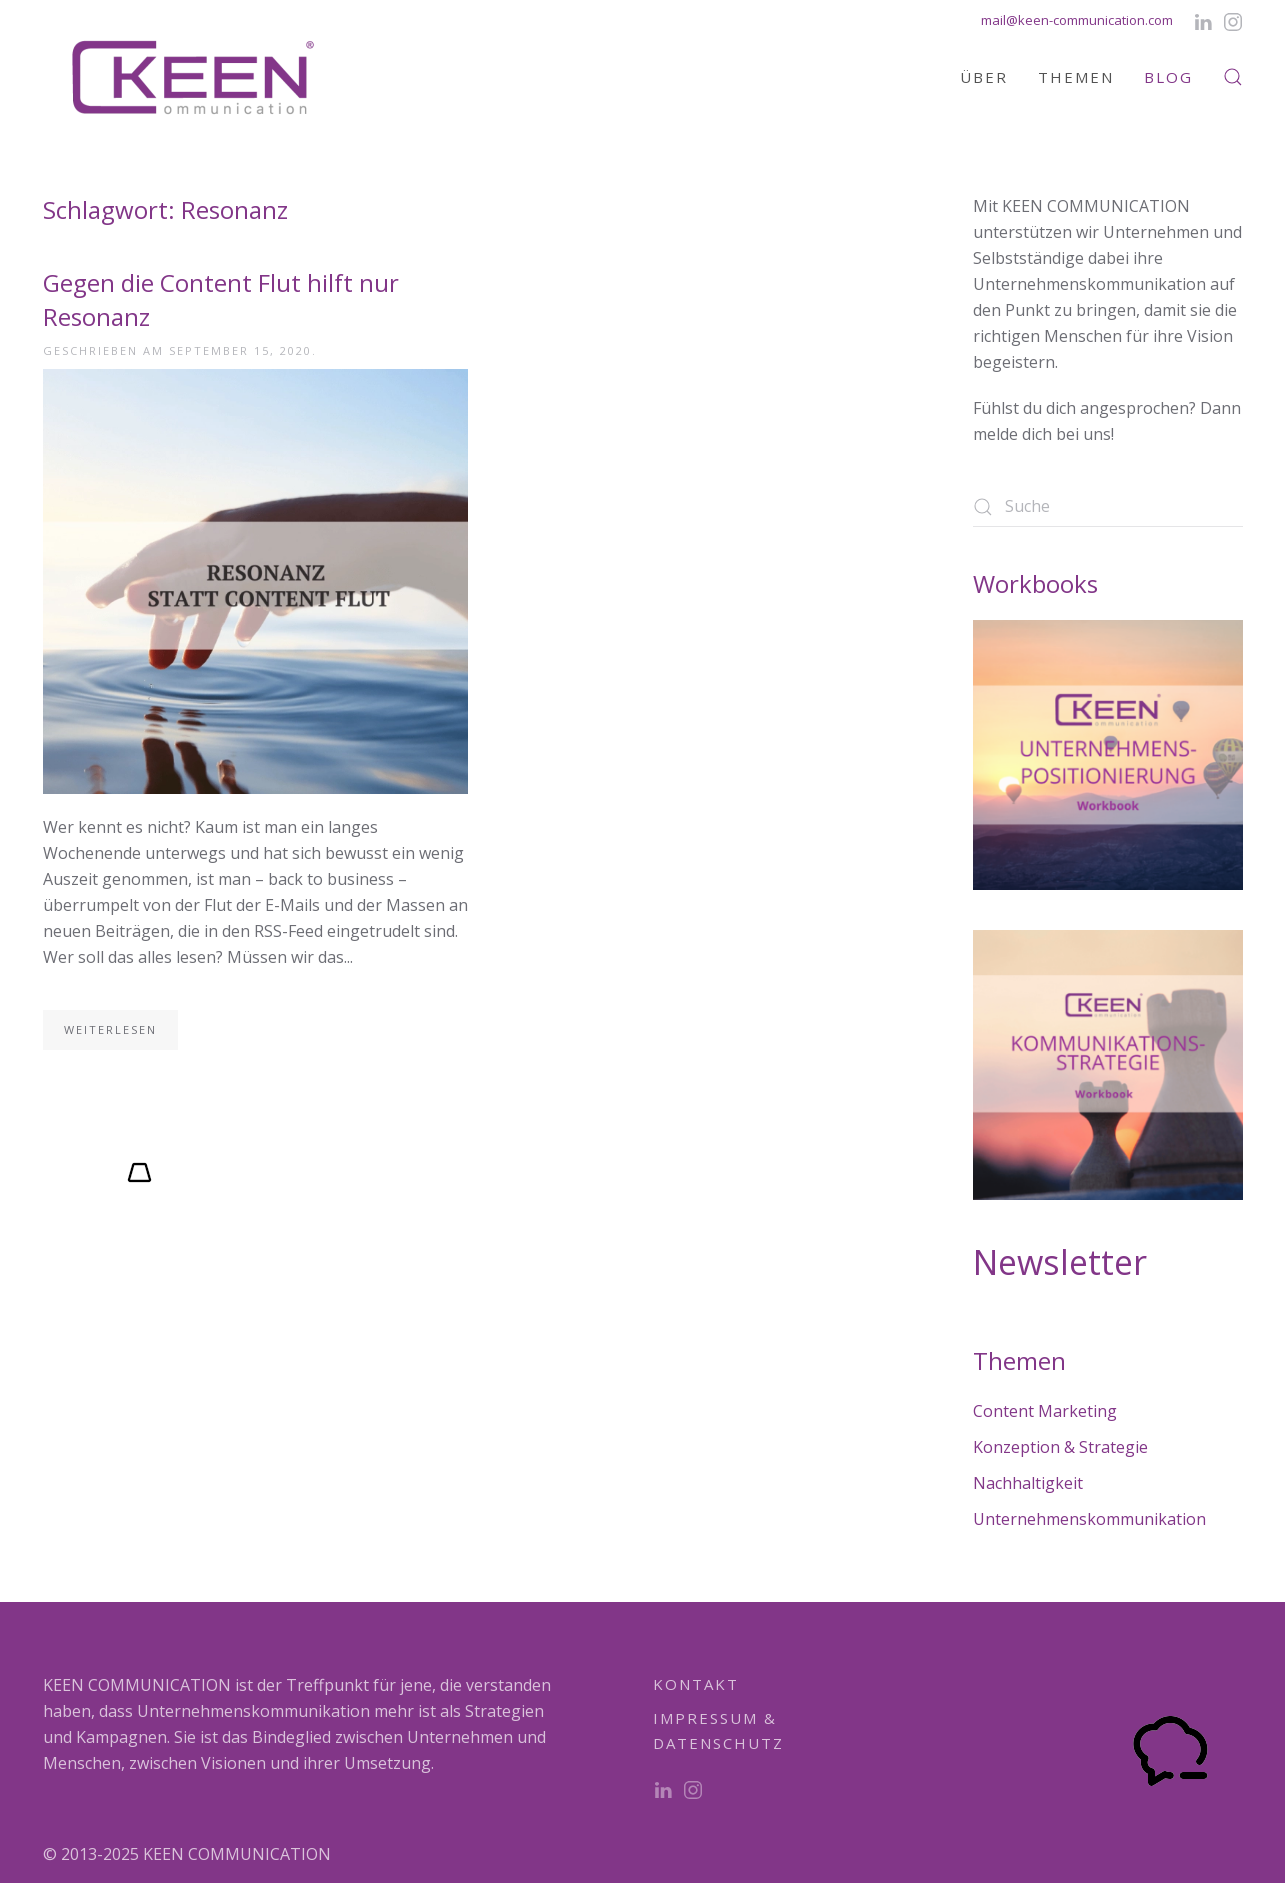 This screenshot has height=1883, width=1285. I want to click on apply vertical skew transformation to selected object, so click(139, 1172).